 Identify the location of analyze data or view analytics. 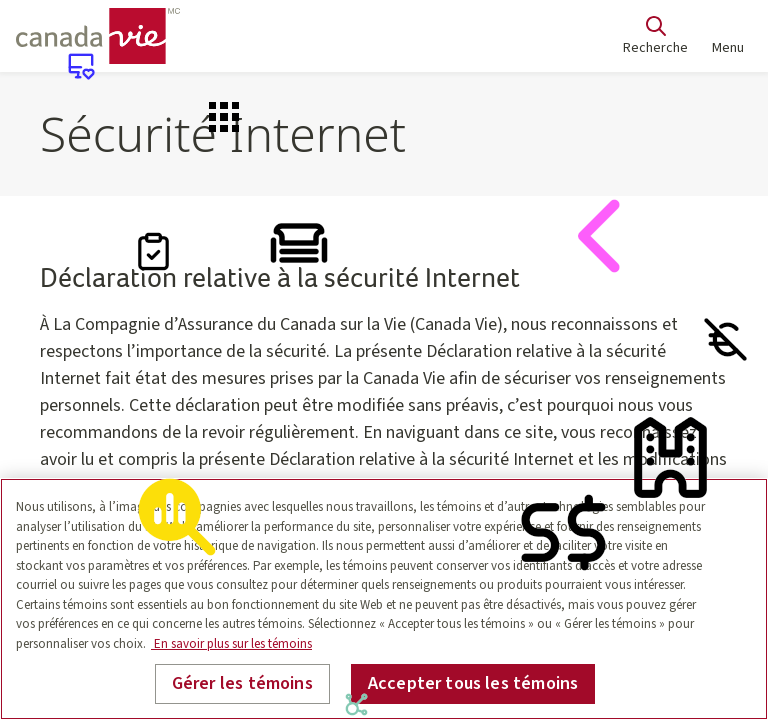
(177, 517).